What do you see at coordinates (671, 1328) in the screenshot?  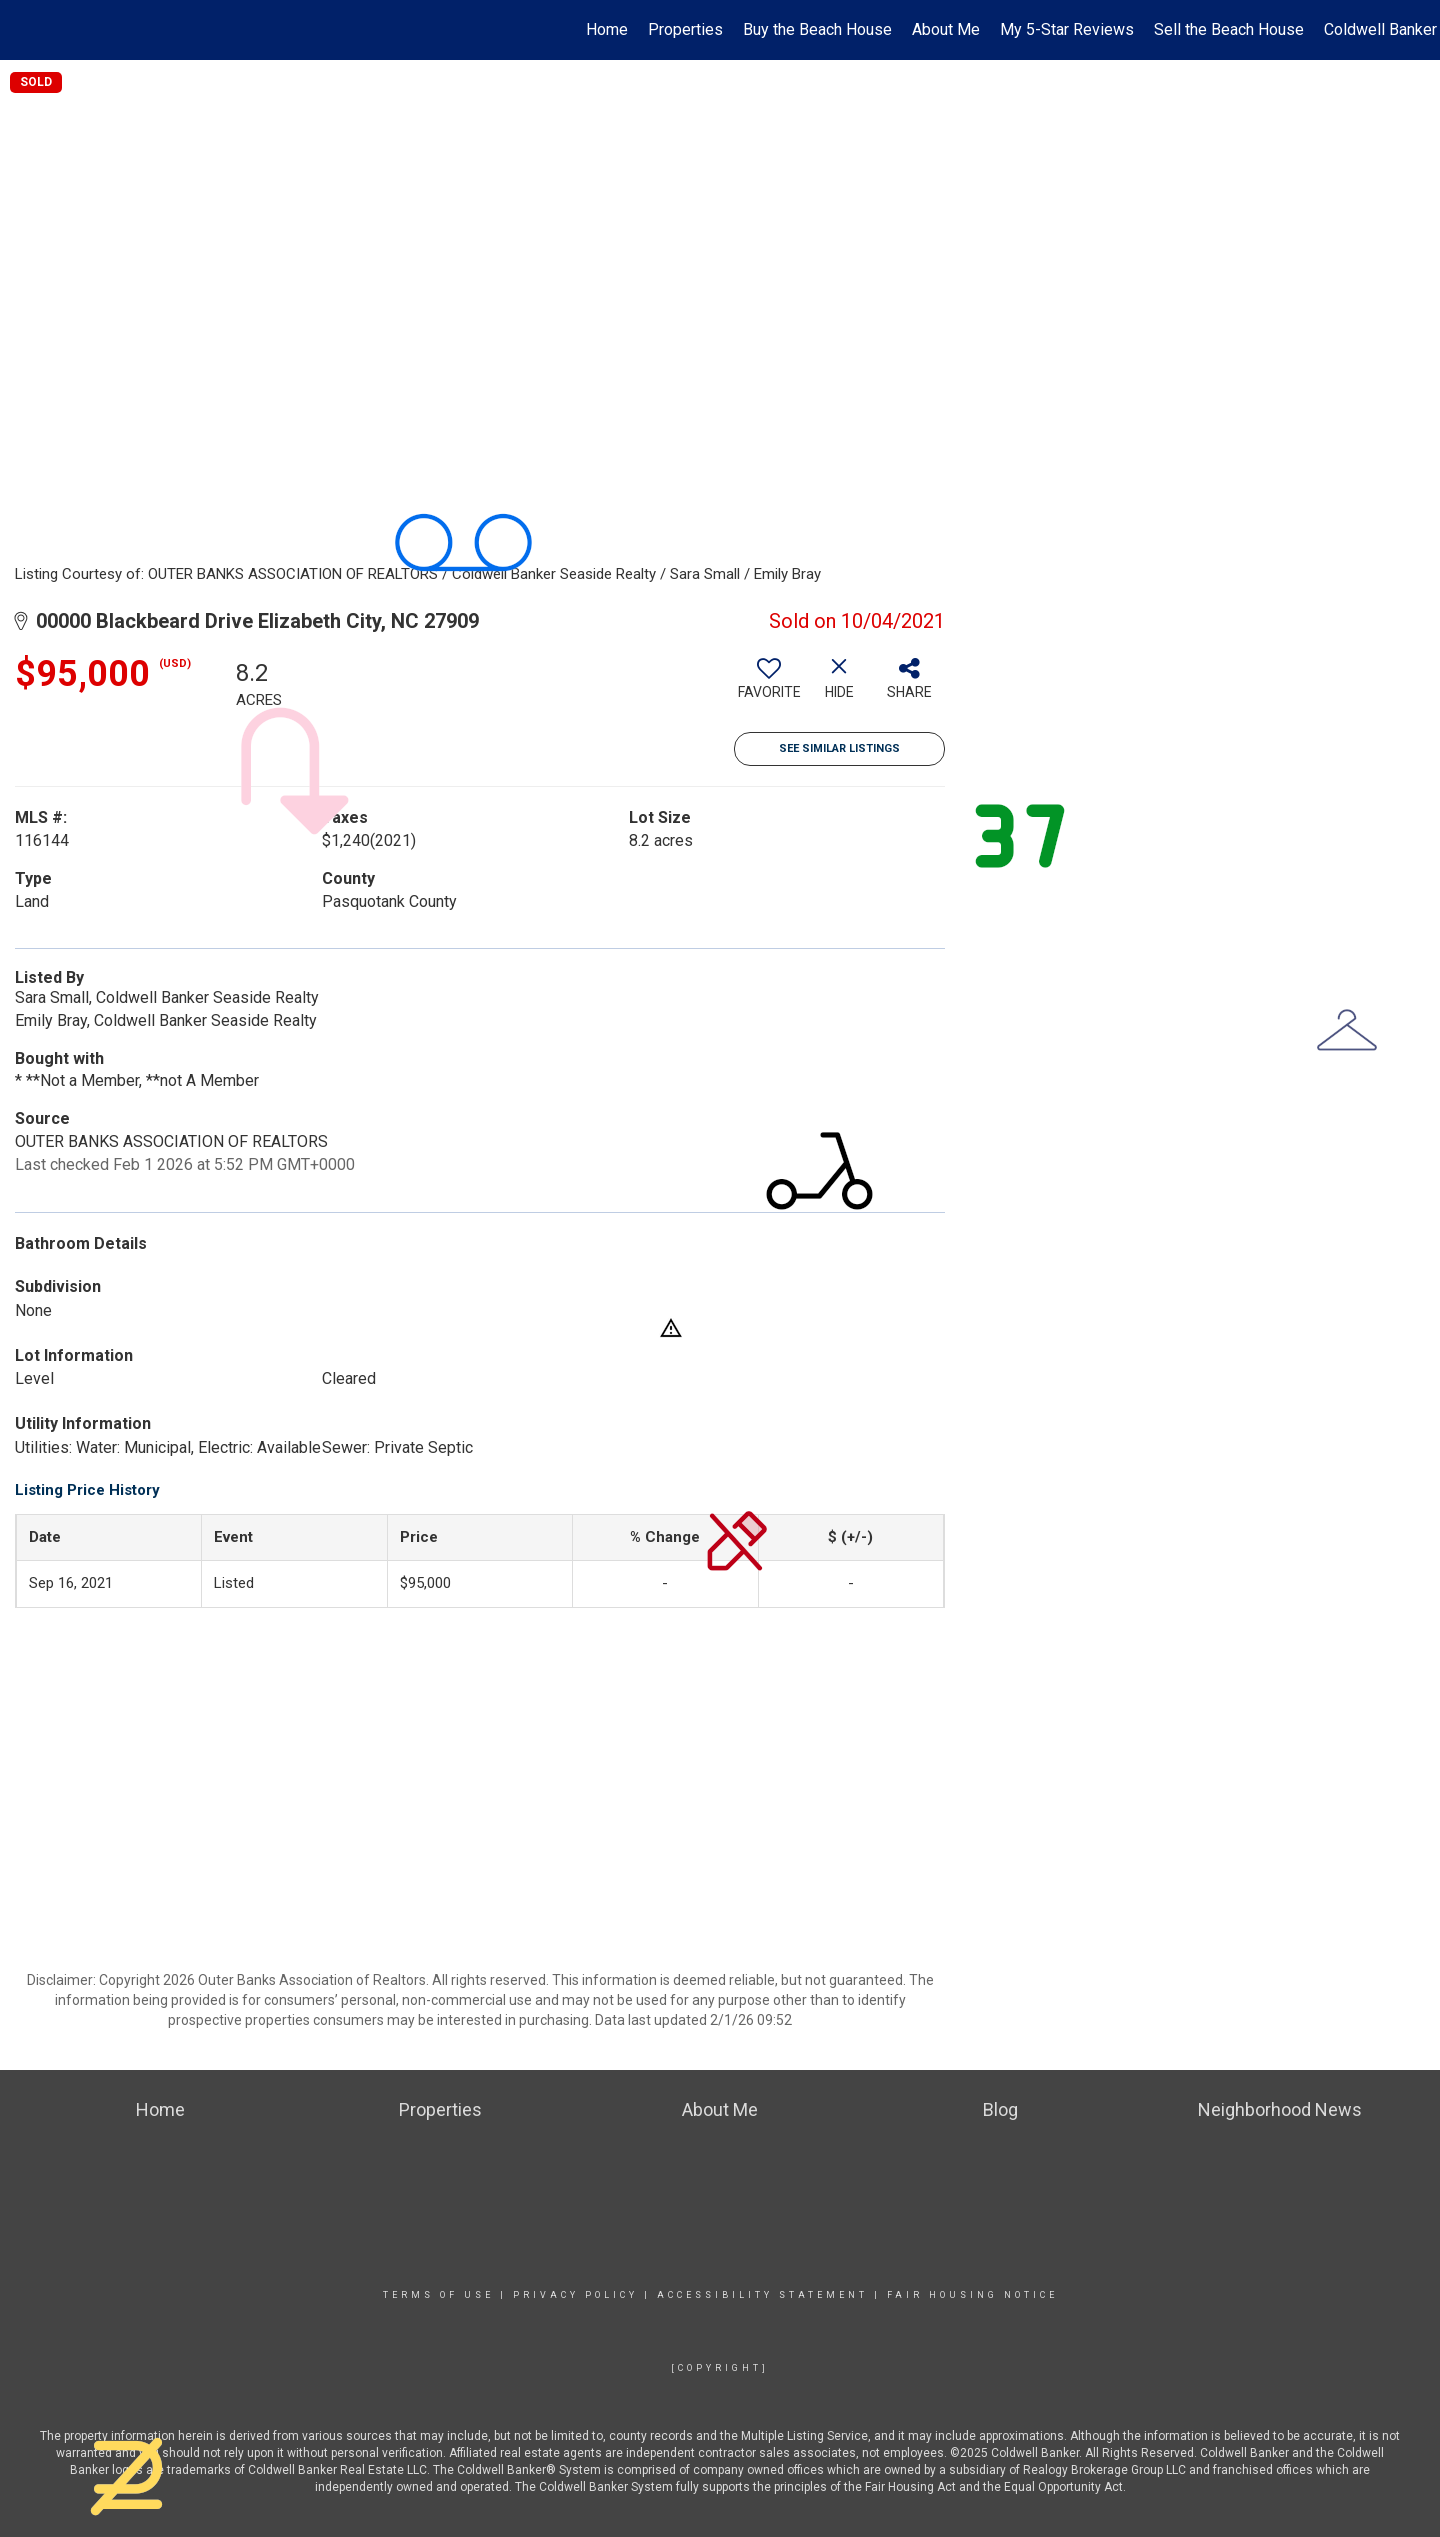 I see `indicates a warning or potential issue` at bounding box center [671, 1328].